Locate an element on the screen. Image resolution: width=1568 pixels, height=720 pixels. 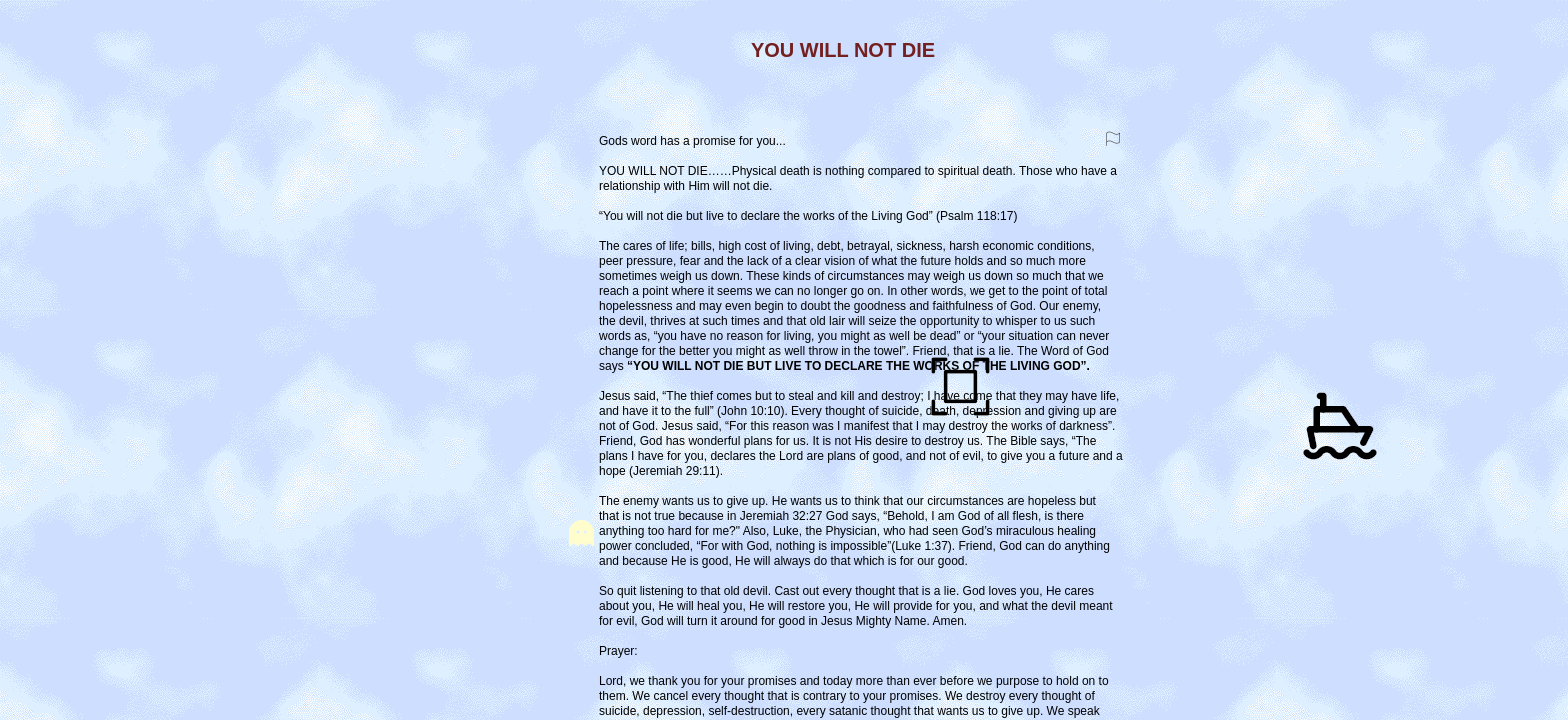
scan a QR code or barcode is located at coordinates (960, 386).